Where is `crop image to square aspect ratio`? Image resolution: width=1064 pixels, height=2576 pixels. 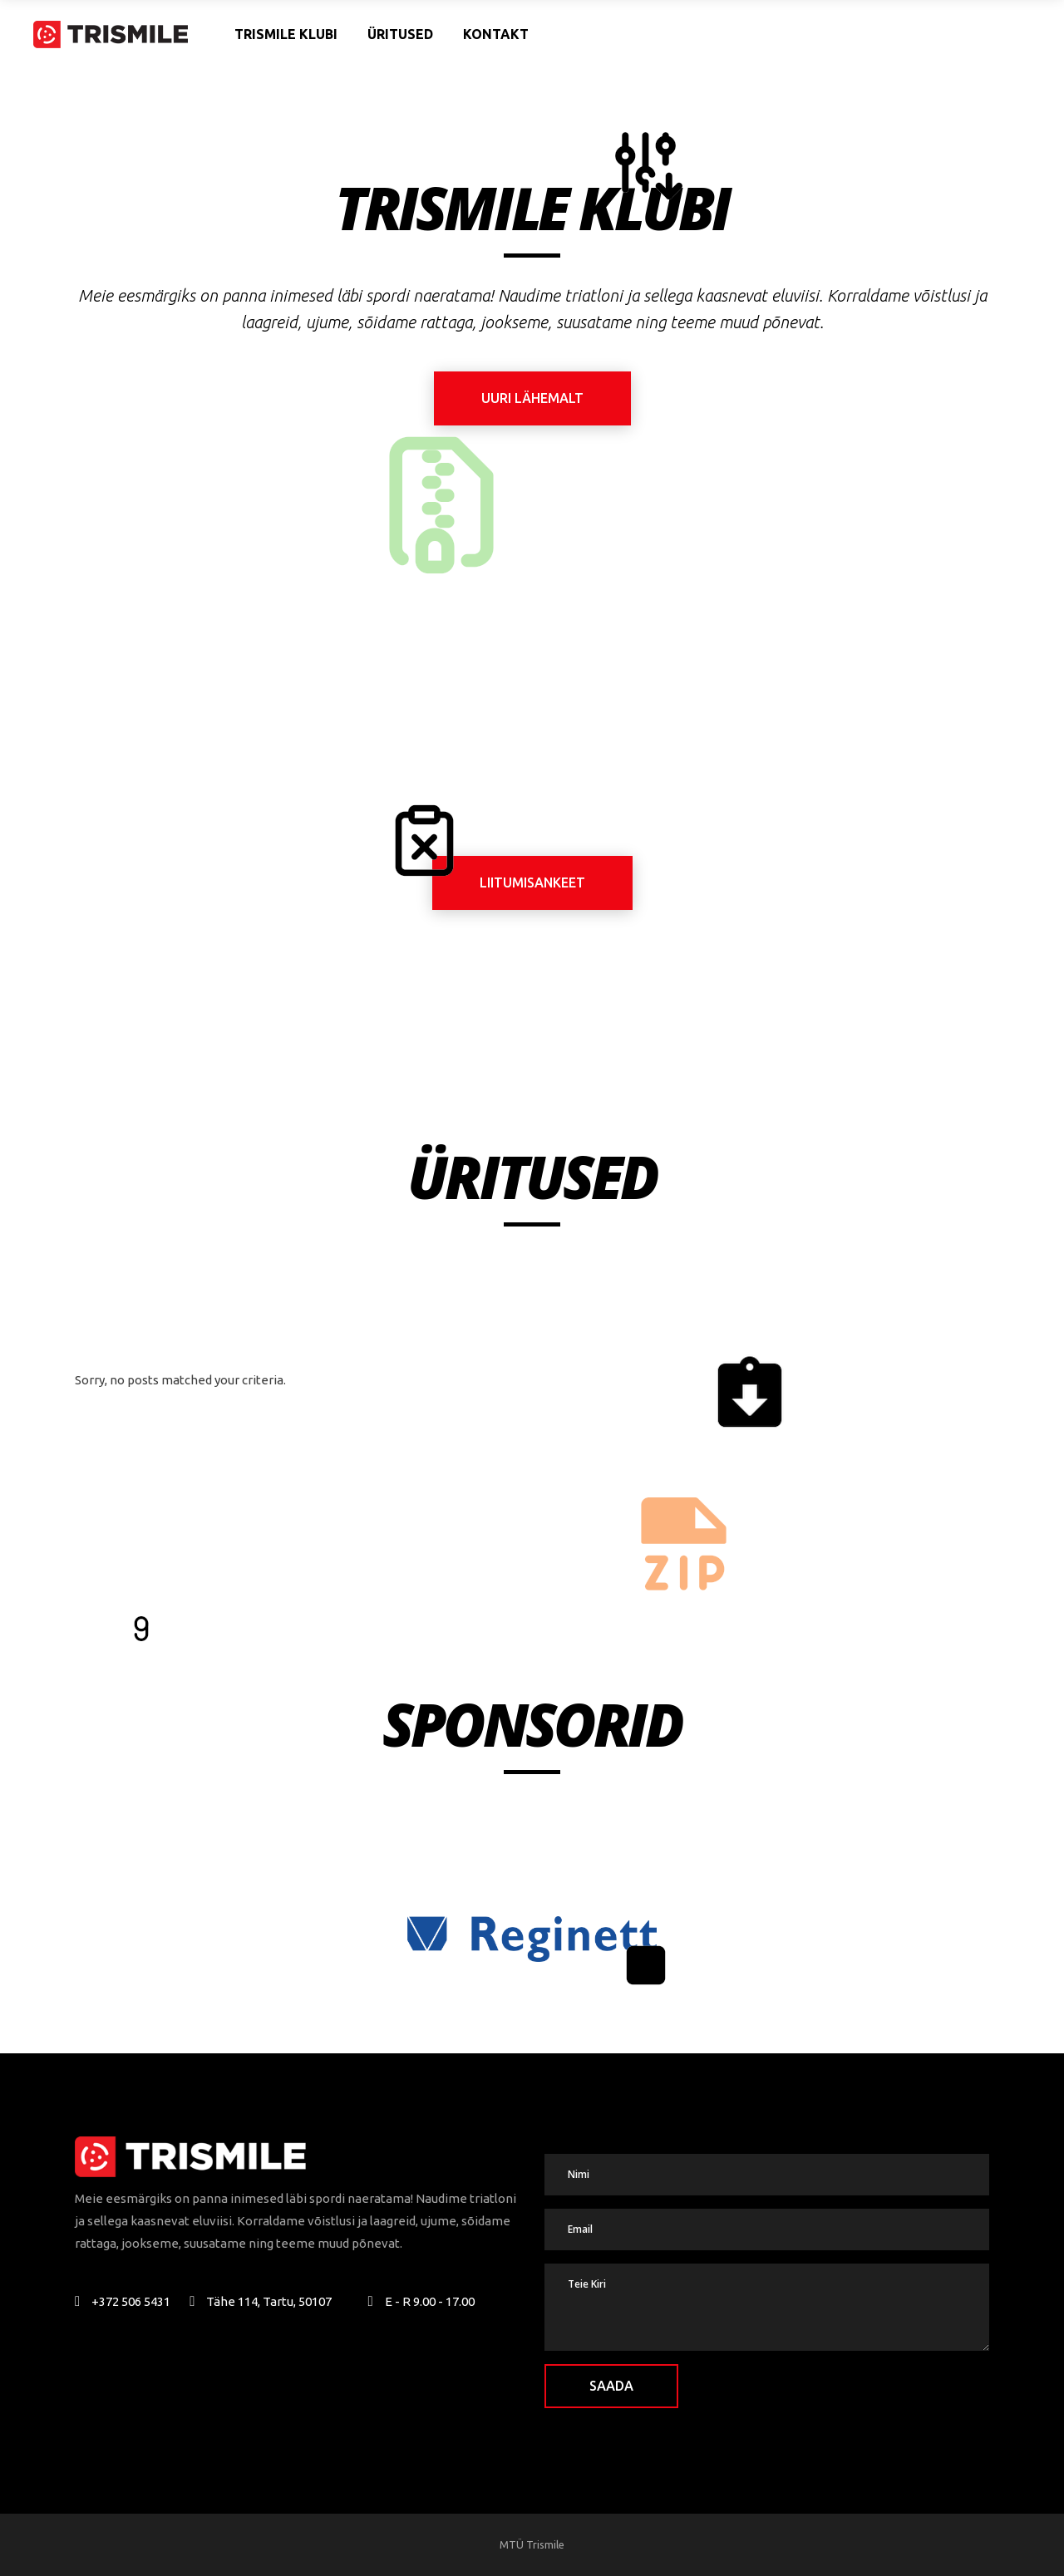 crop image to square aspect ratio is located at coordinates (646, 1965).